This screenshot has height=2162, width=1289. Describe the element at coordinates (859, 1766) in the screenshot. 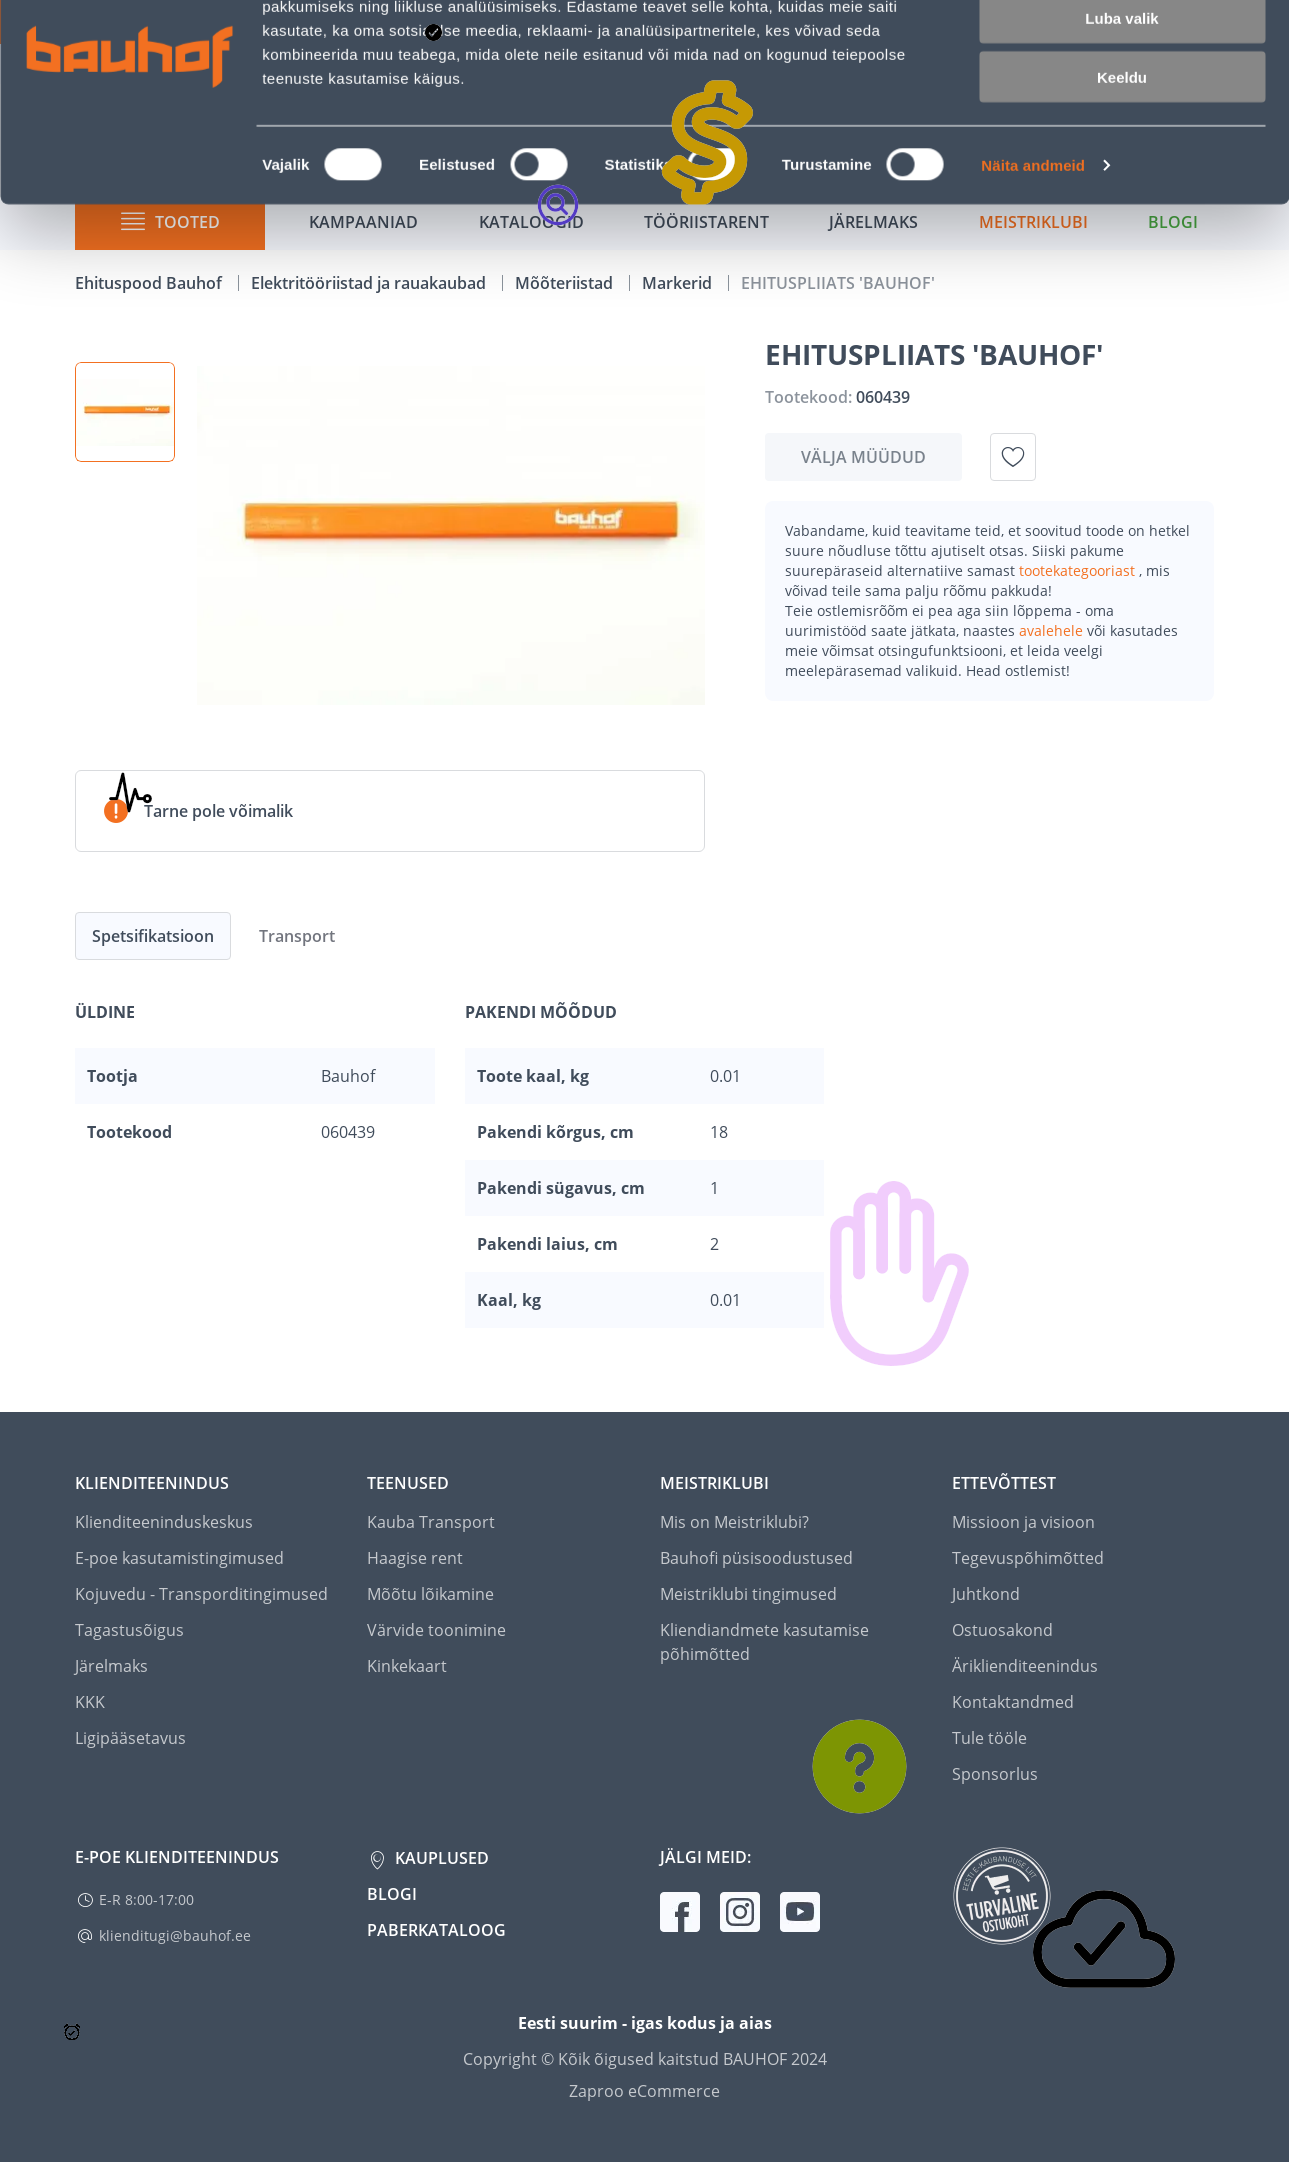

I see `access help or support information` at that location.